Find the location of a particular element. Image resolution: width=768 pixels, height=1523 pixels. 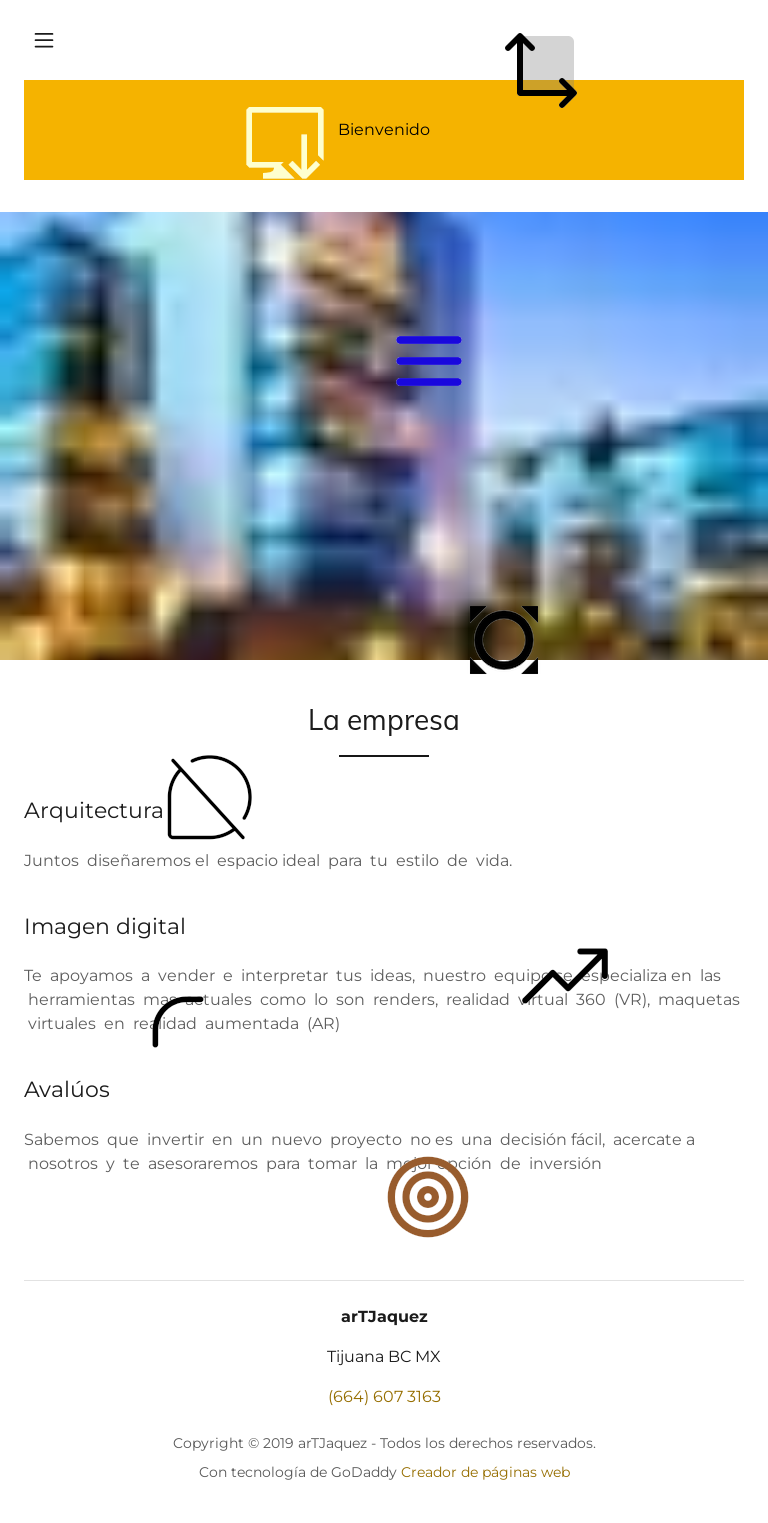

apply rounded corner radius to element is located at coordinates (178, 1022).